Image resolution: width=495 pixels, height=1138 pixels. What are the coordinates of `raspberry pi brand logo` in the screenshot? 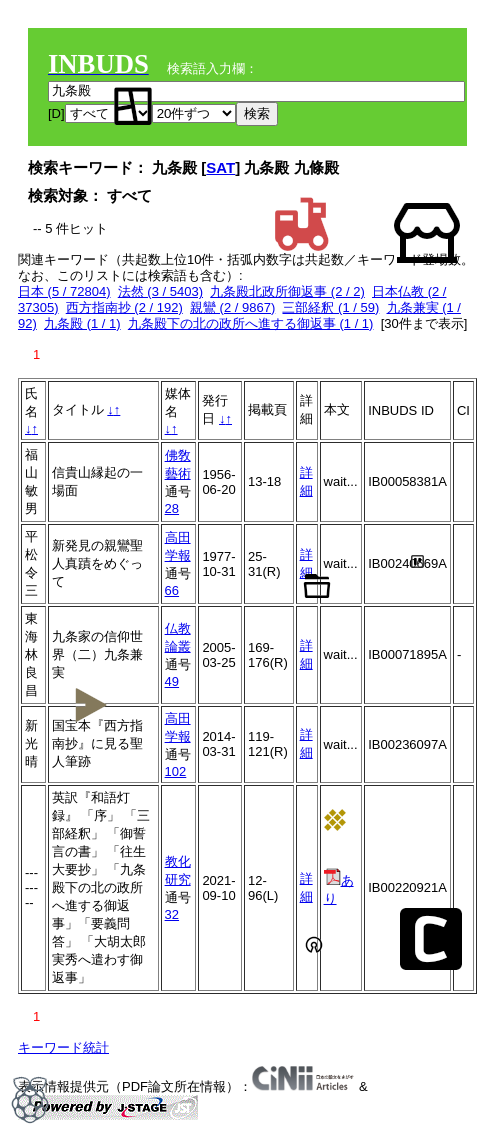 It's located at (30, 1100).